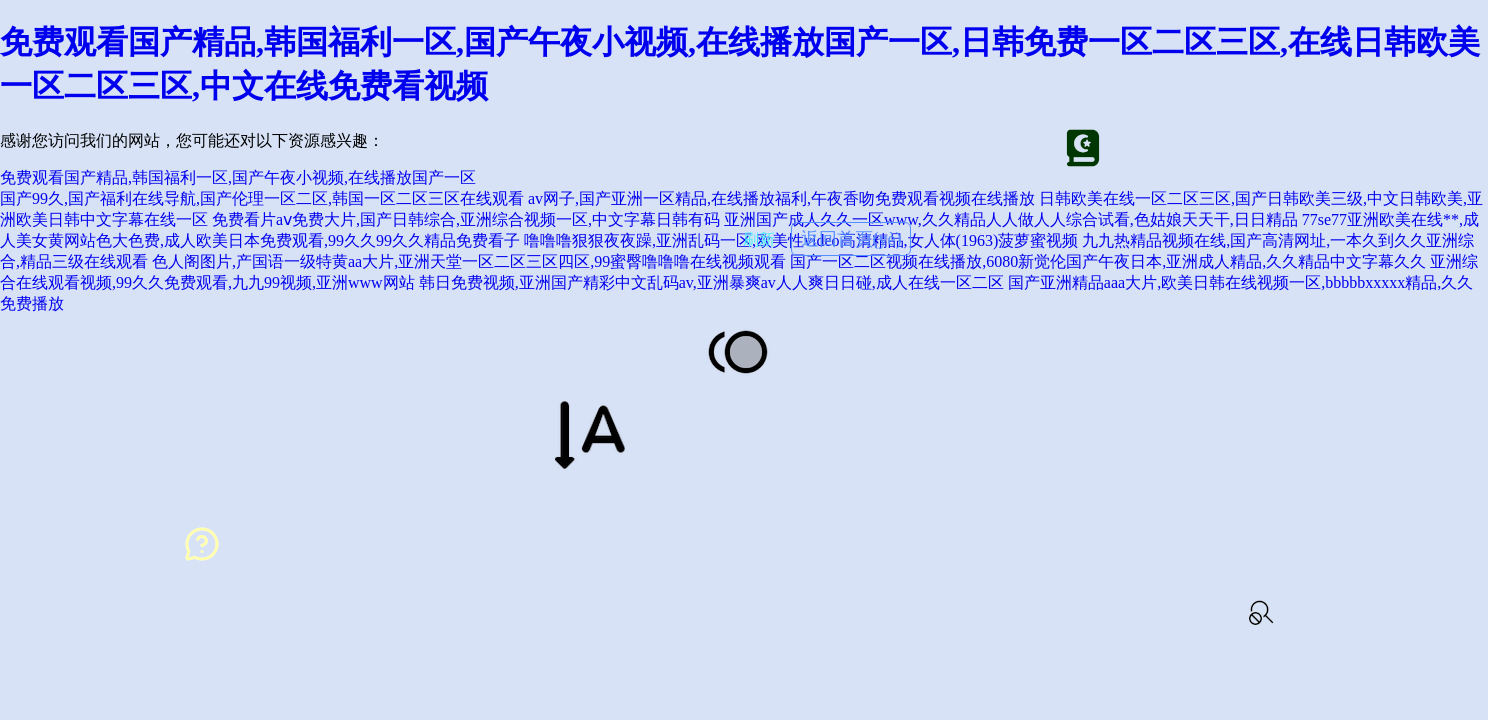  What do you see at coordinates (590, 435) in the screenshot?
I see `rotate text to vertical orientation` at bounding box center [590, 435].